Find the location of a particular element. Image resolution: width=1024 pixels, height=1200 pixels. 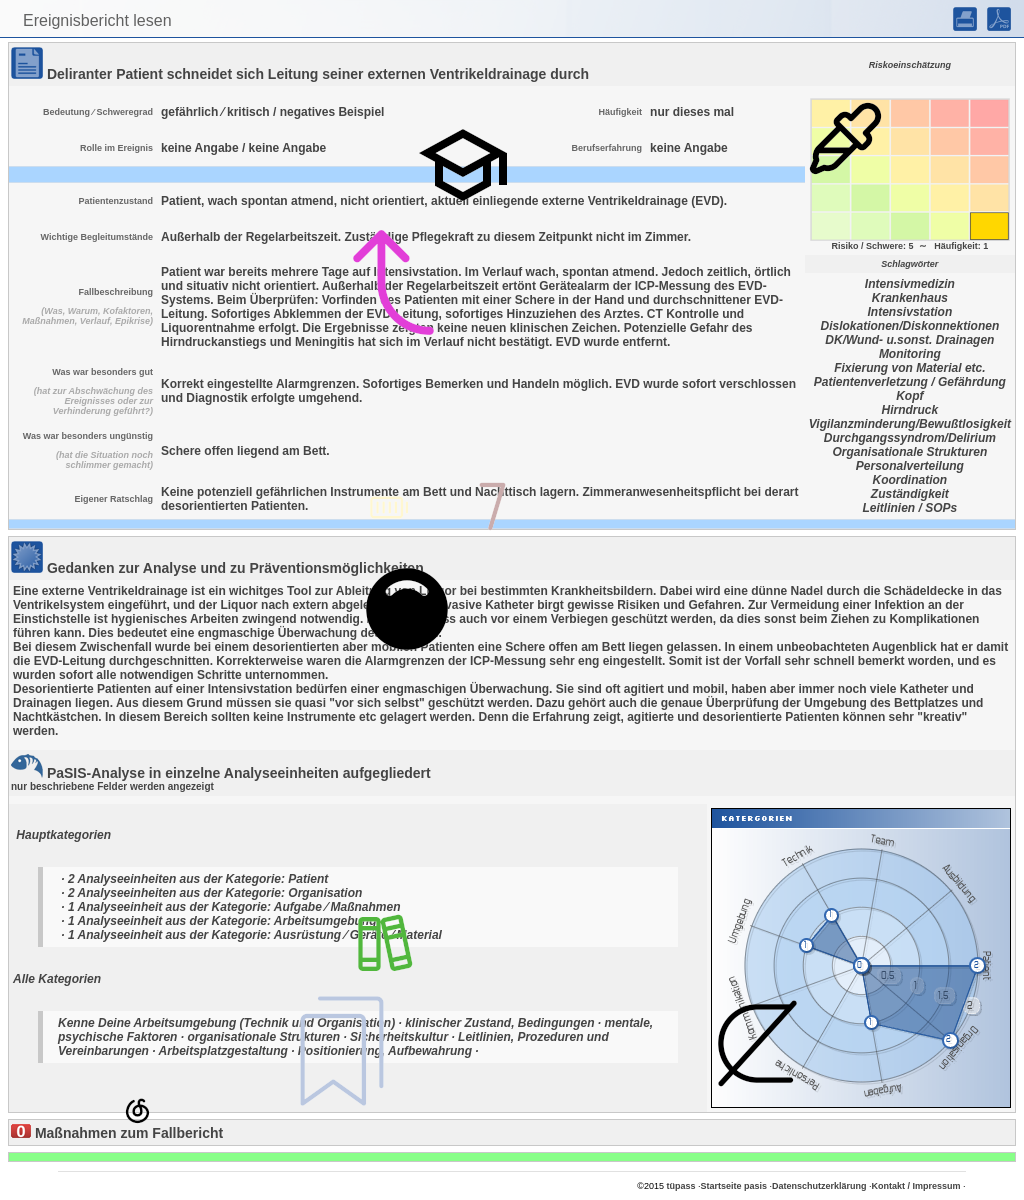

indicates the number seven in a list or sequence is located at coordinates (492, 506).